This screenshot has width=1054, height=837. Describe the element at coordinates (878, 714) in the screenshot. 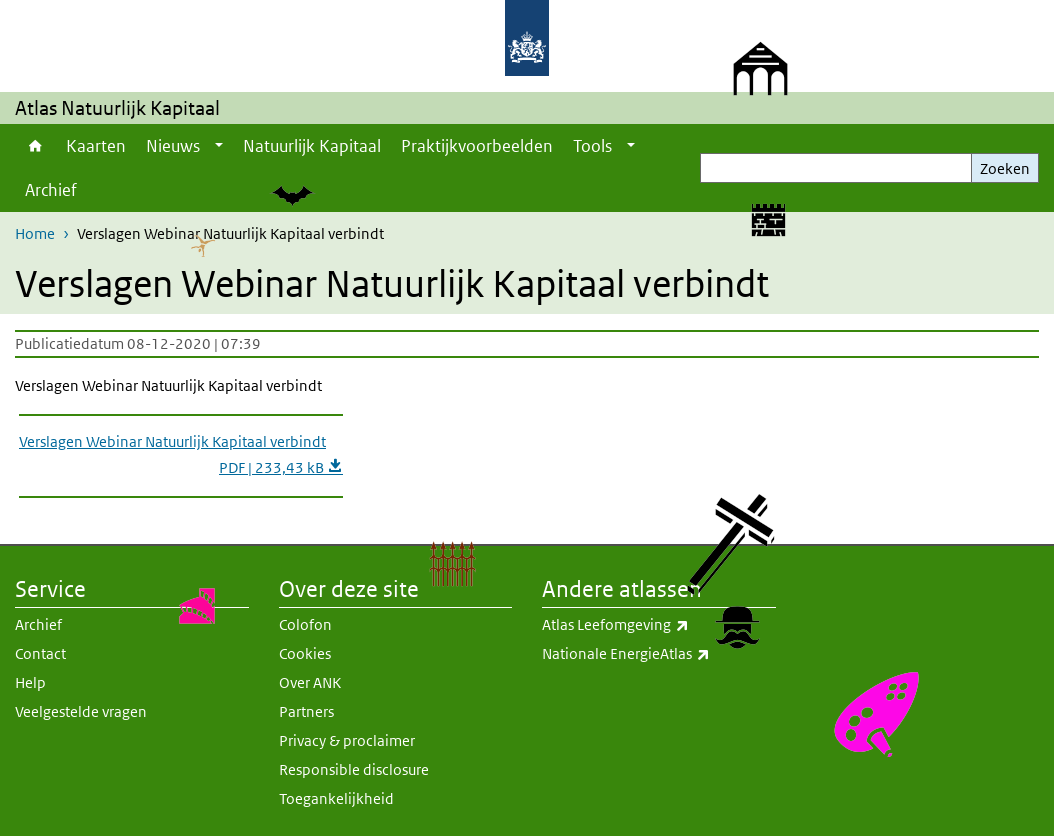

I see `access music or instrument features` at that location.